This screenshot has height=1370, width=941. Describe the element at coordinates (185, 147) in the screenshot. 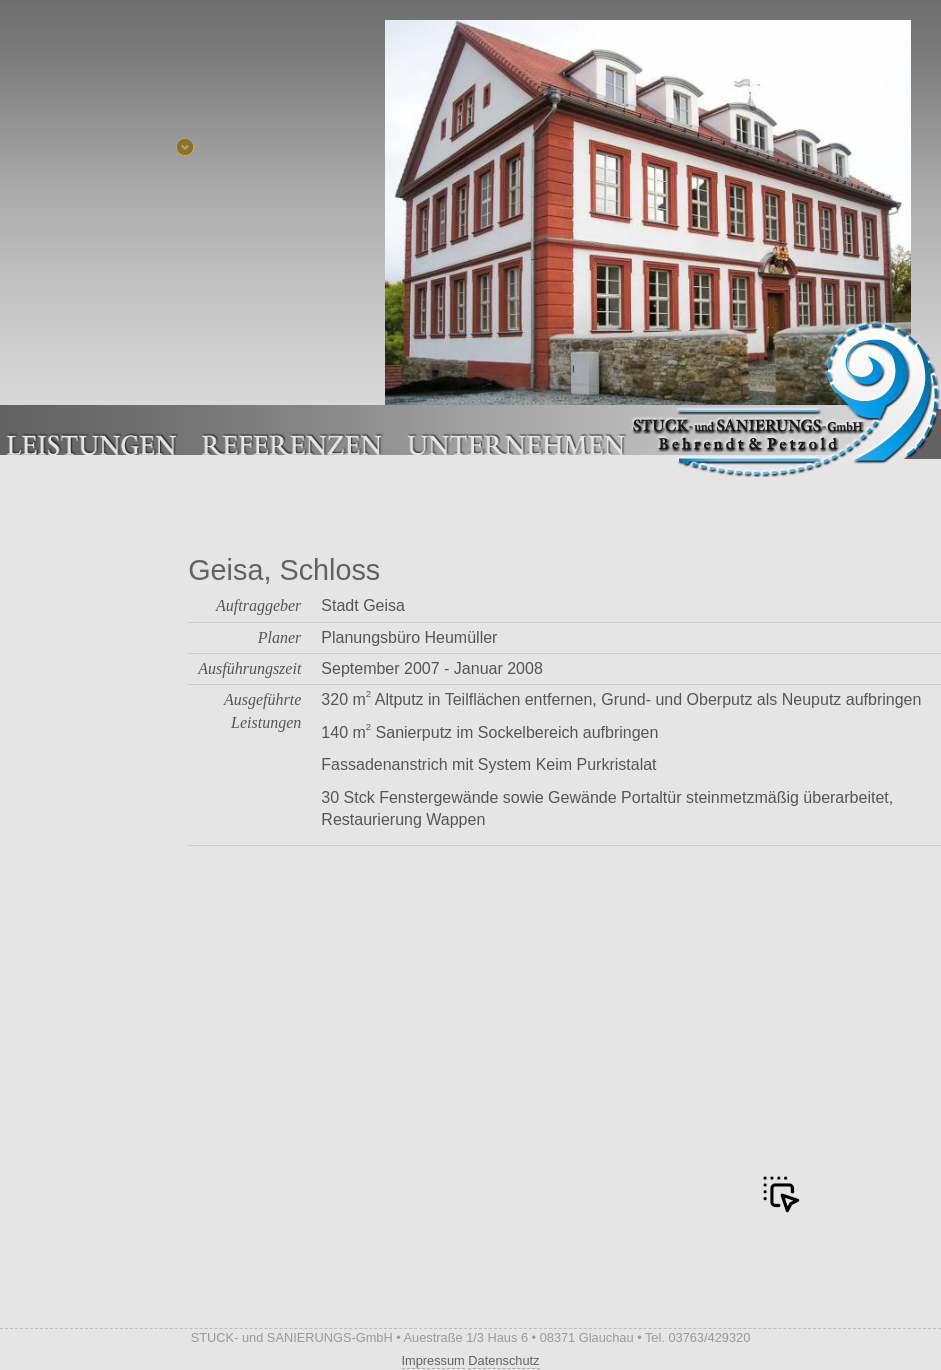

I see `expand to show more content` at that location.